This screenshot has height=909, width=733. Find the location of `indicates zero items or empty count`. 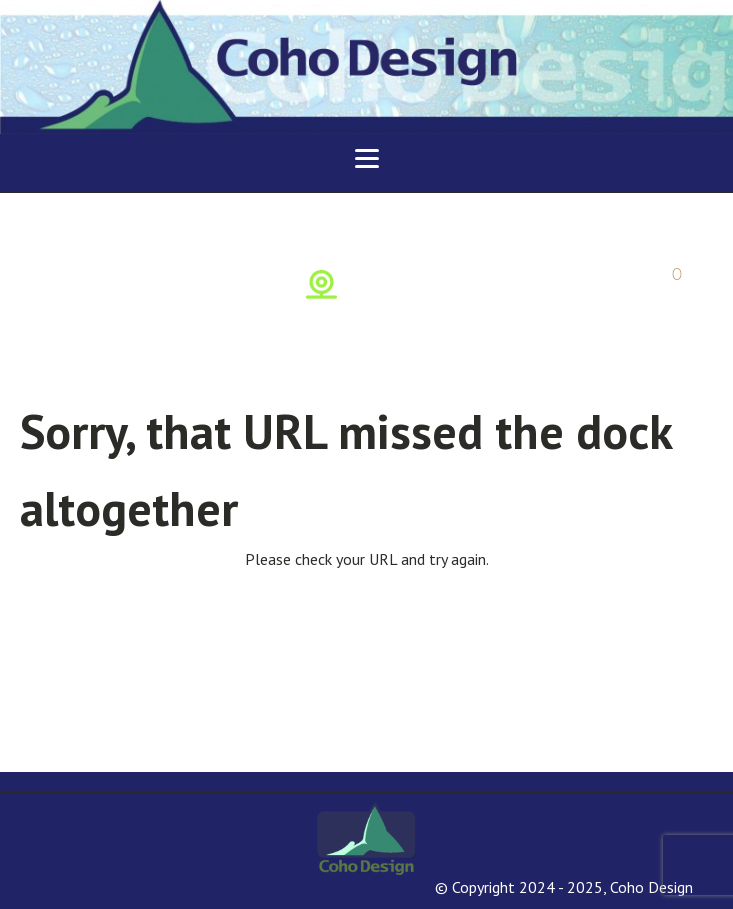

indicates zero items or empty count is located at coordinates (677, 274).